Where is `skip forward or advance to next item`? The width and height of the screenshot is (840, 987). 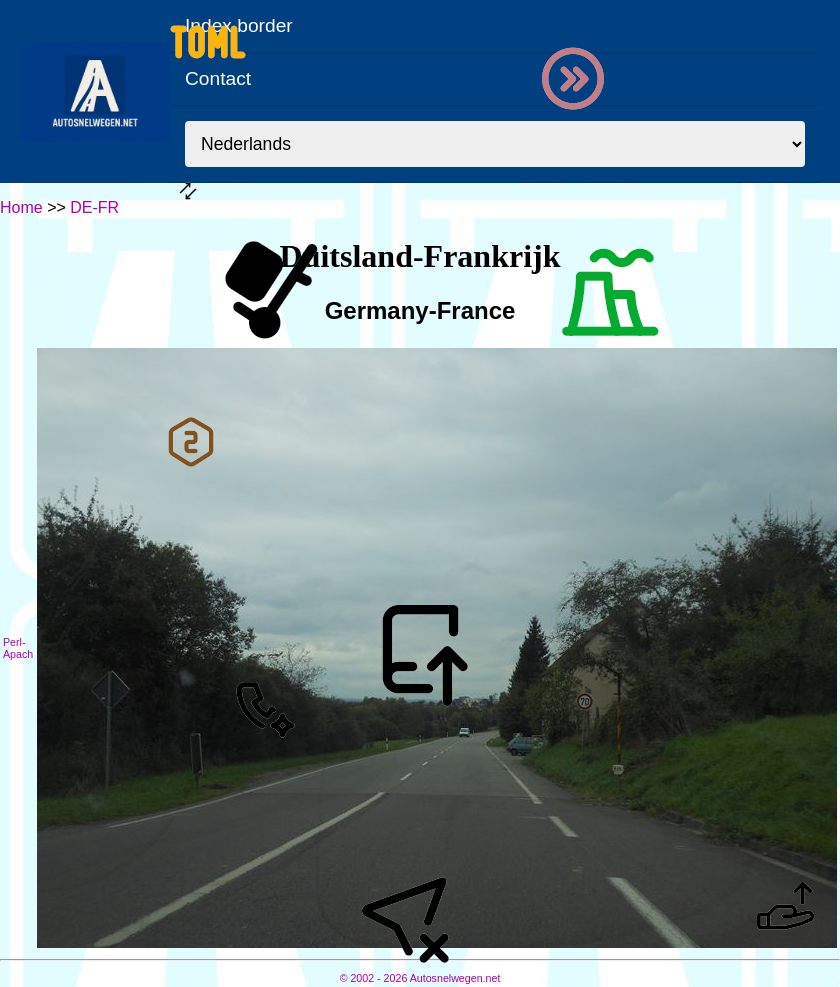
skip forward or advance to next item is located at coordinates (573, 79).